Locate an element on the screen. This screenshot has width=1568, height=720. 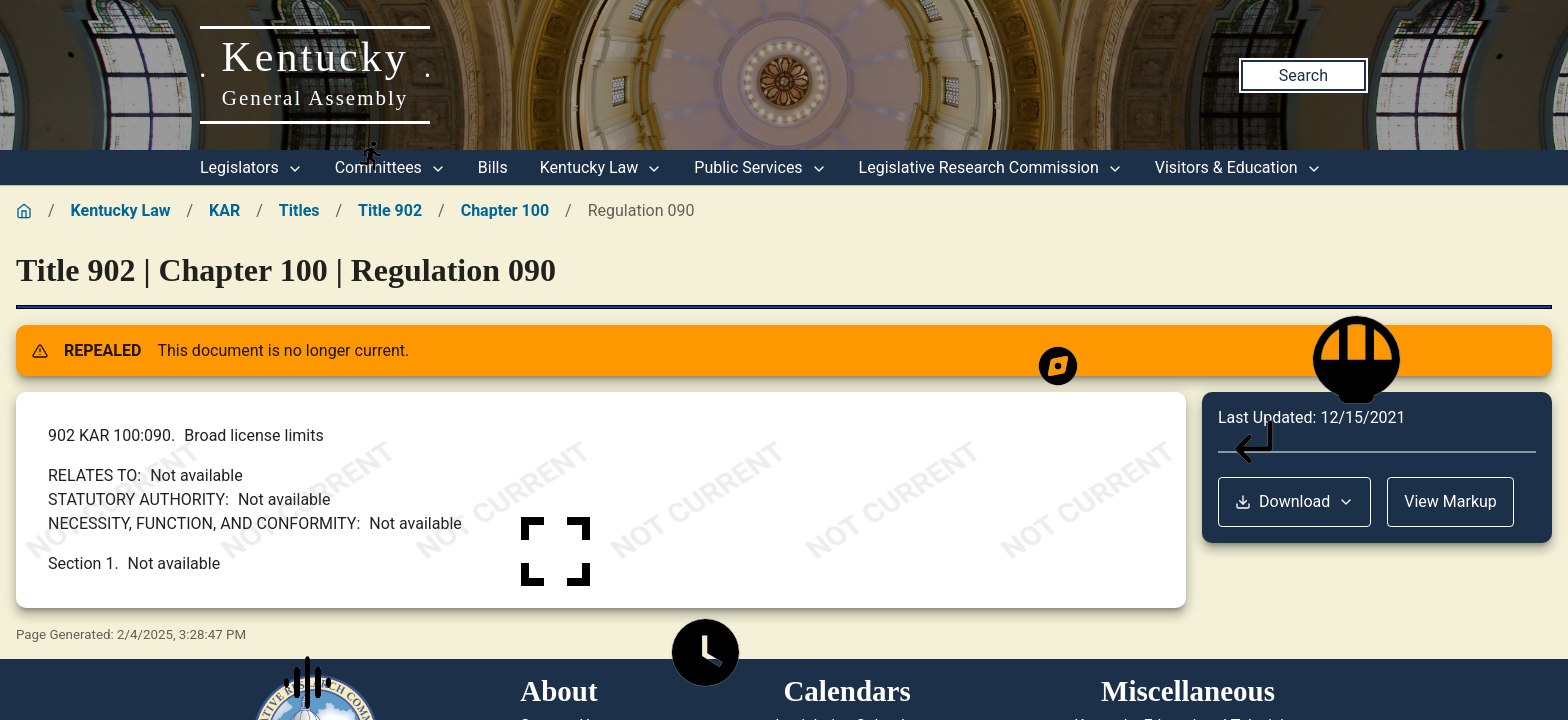
scan a QR code or barcode is located at coordinates (555, 551).